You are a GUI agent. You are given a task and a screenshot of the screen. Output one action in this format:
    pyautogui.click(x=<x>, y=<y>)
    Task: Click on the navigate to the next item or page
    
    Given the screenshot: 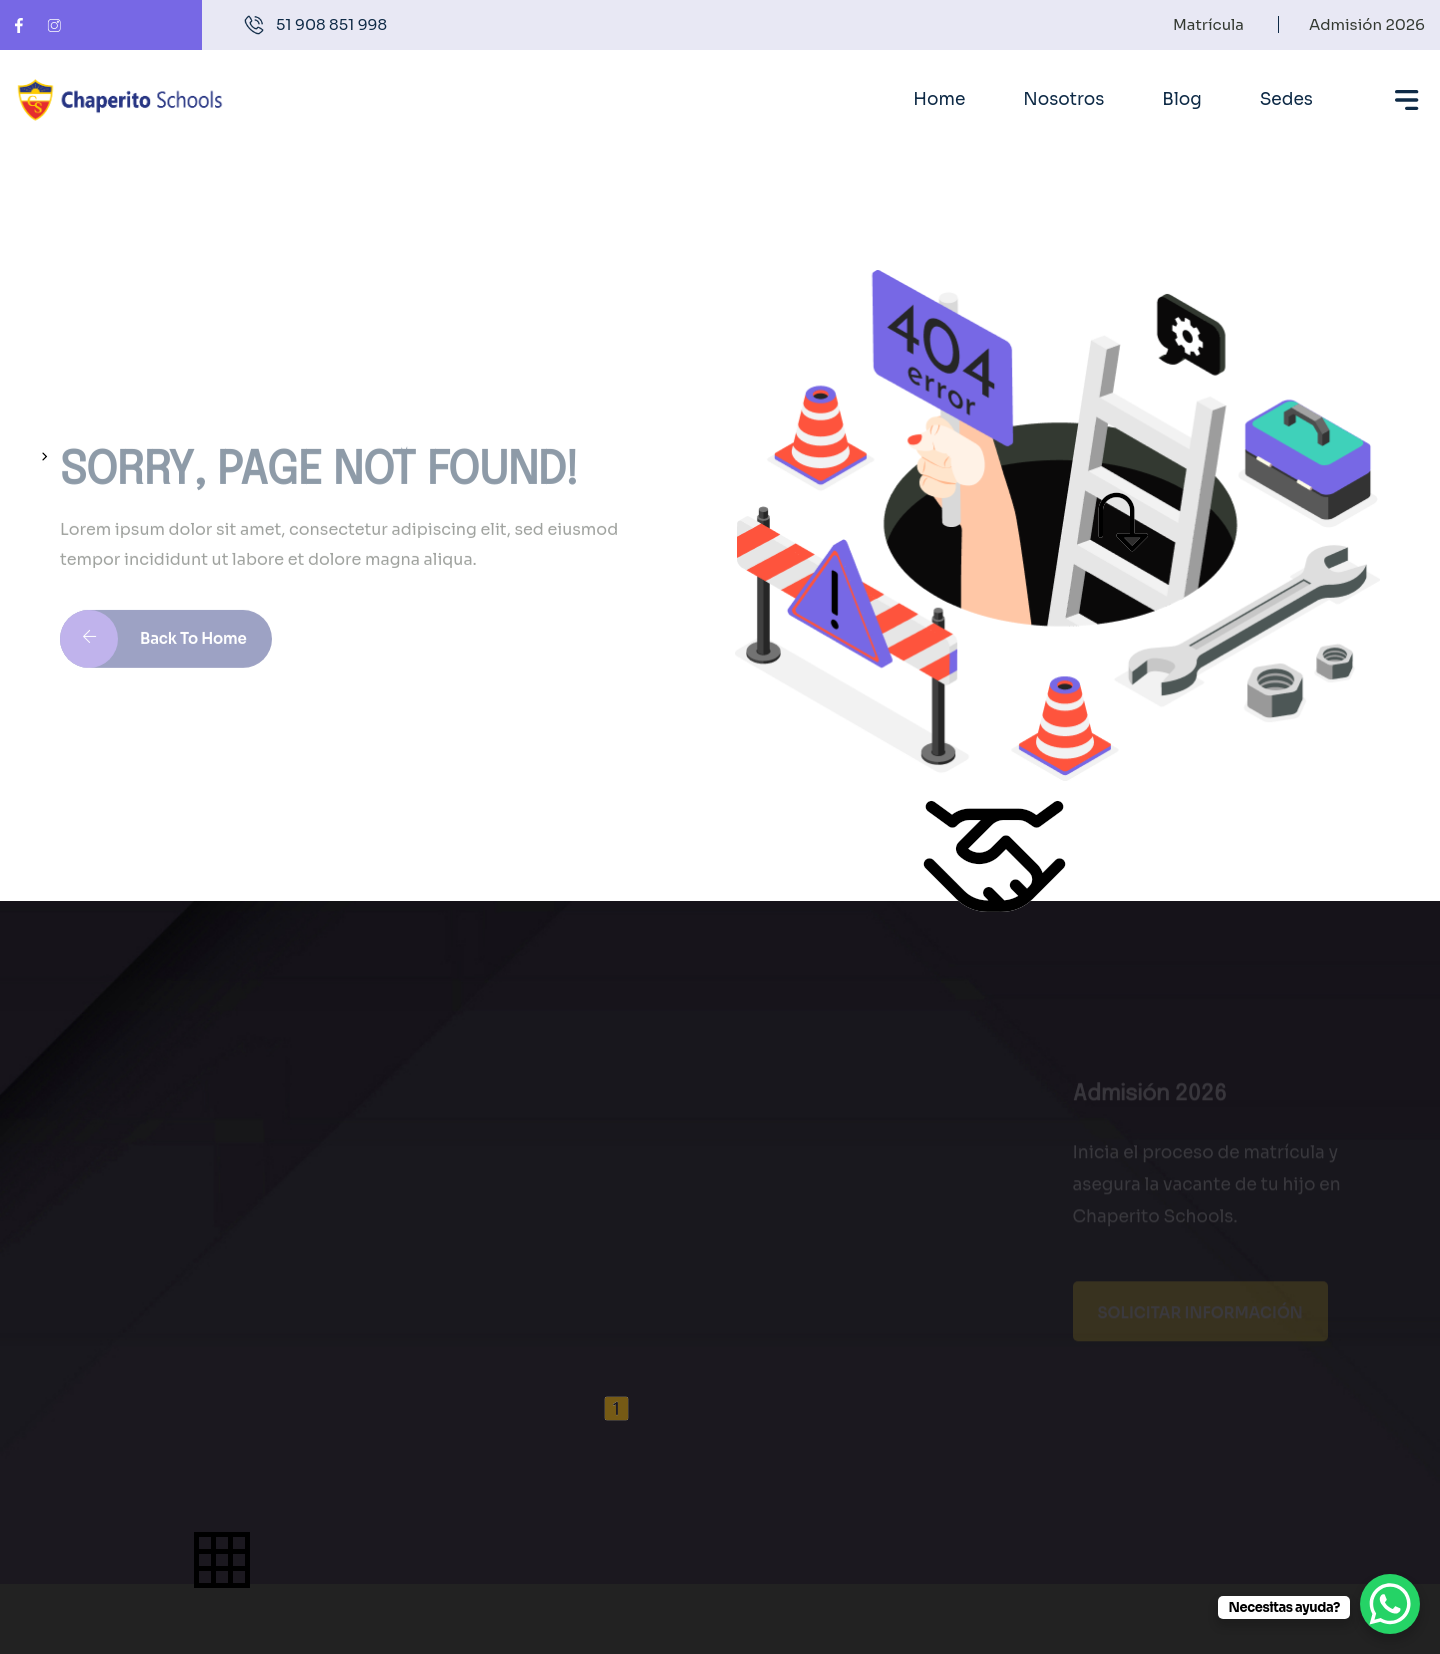 What is the action you would take?
    pyautogui.click(x=44, y=456)
    